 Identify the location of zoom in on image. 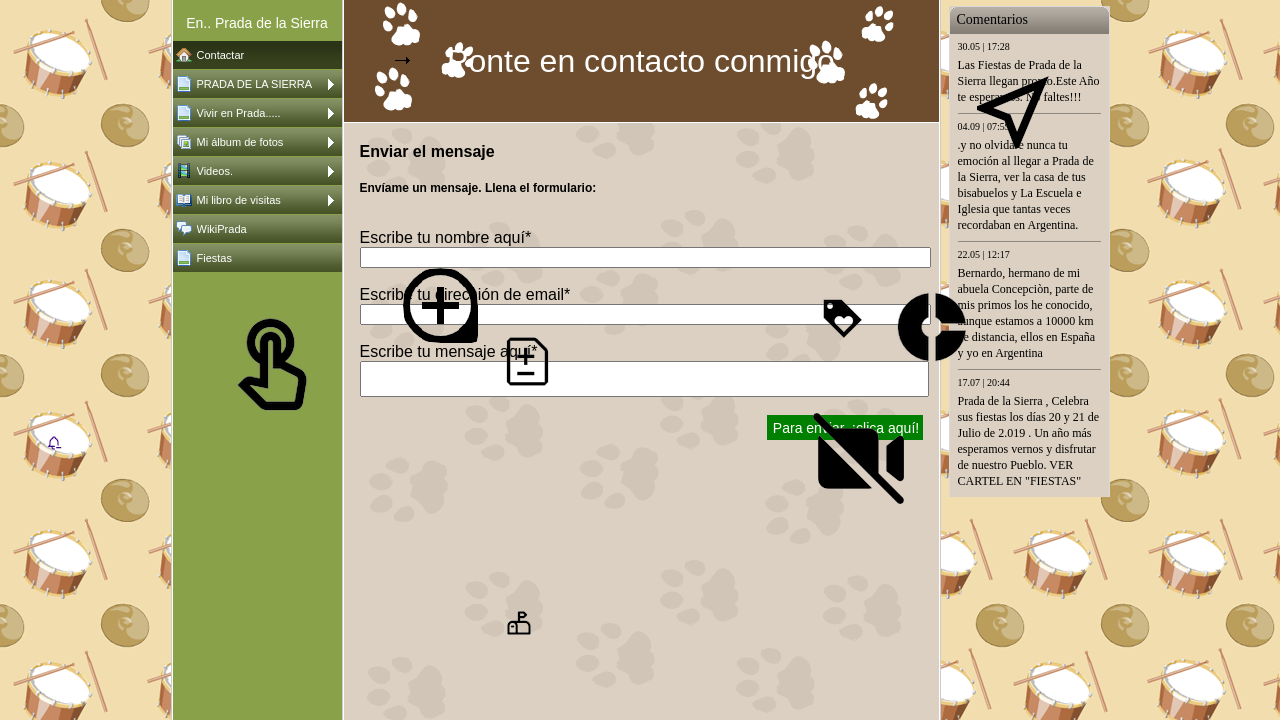
(440, 305).